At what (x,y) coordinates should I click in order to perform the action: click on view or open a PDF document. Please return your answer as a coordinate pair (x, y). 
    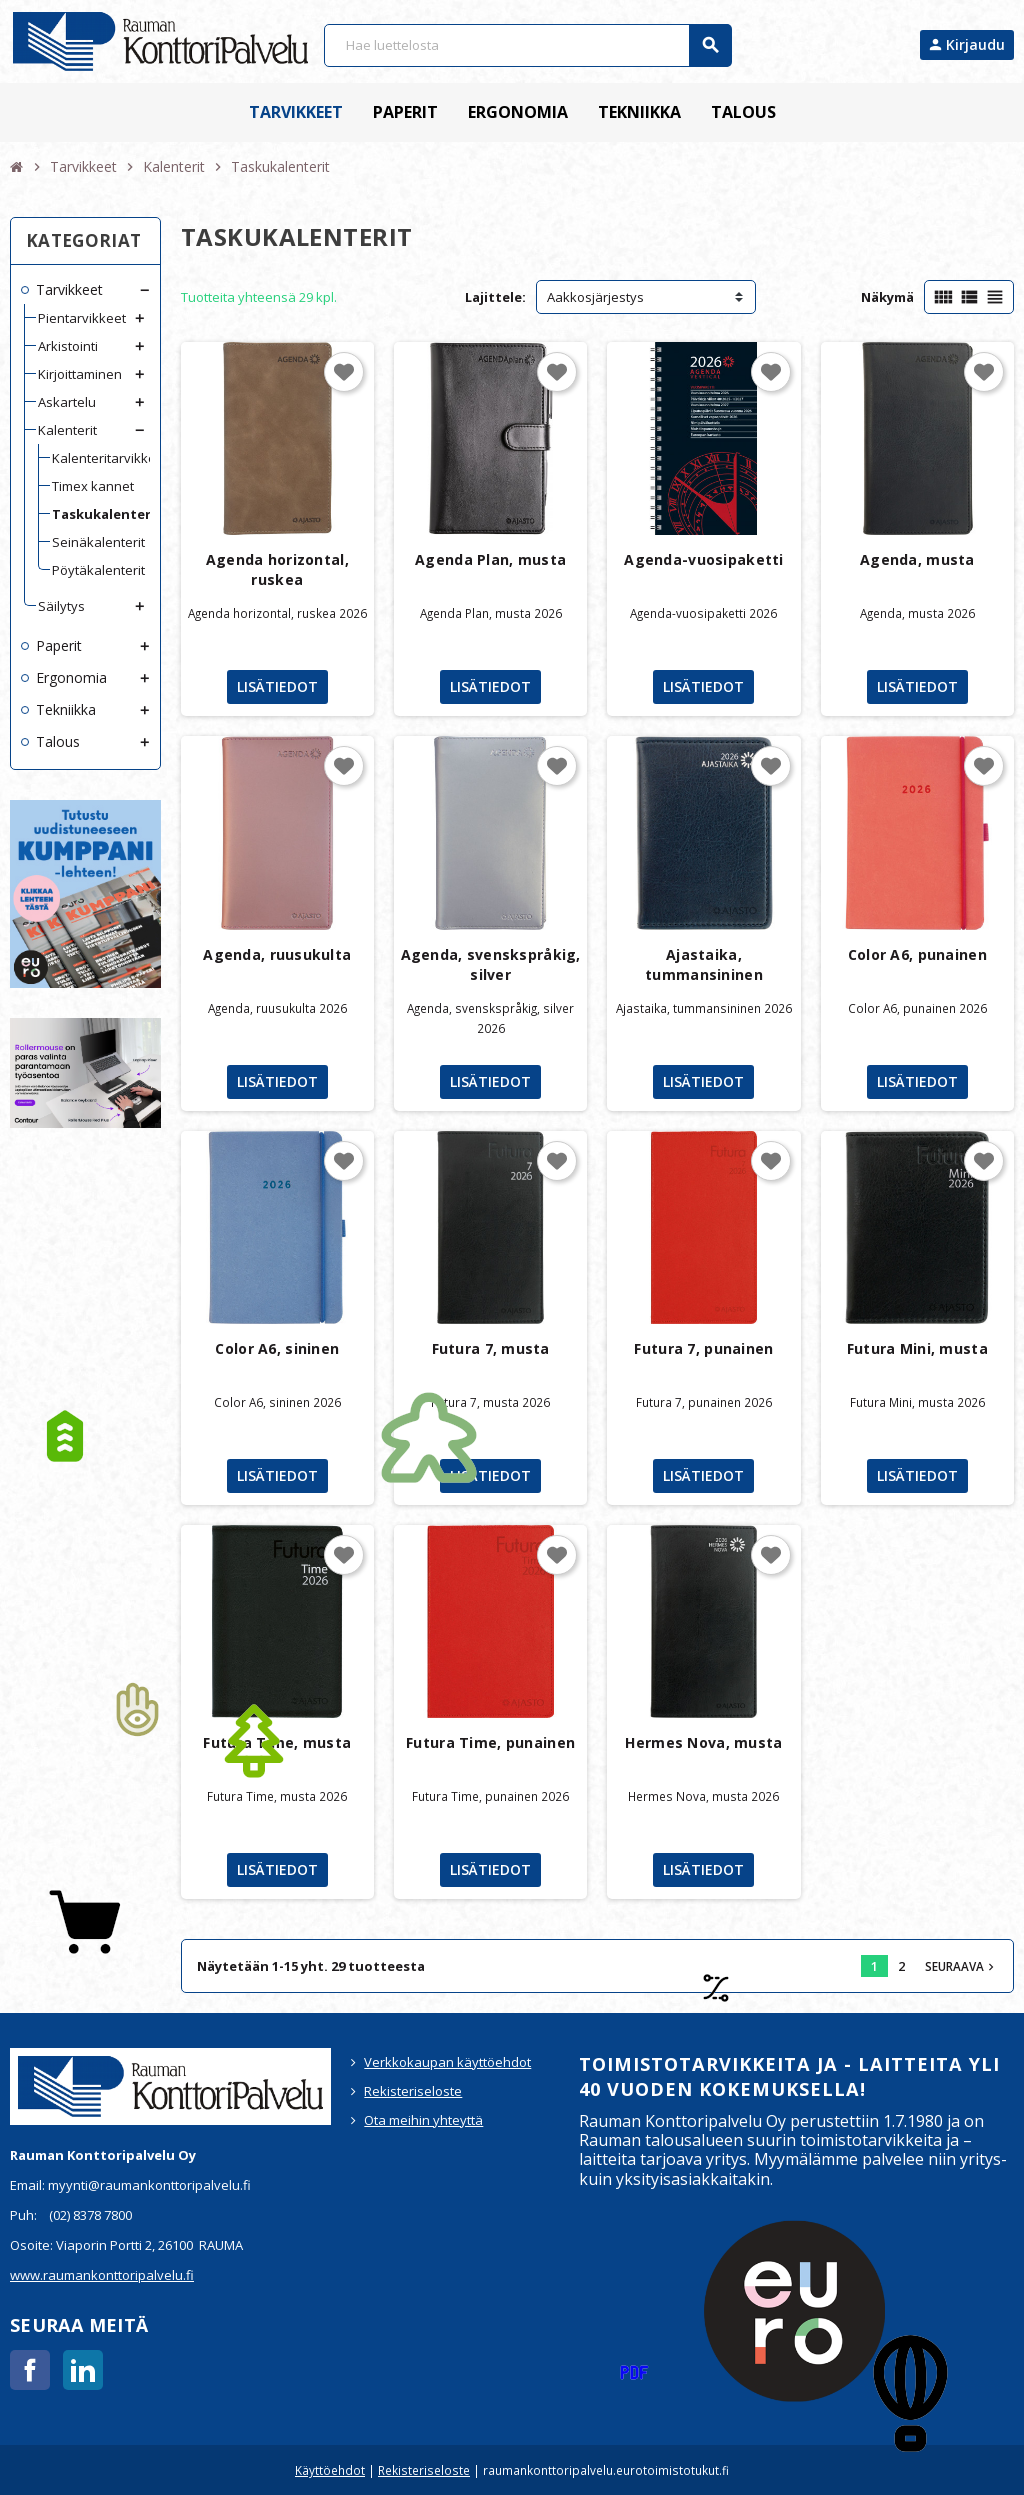
    Looking at the image, I should click on (634, 2372).